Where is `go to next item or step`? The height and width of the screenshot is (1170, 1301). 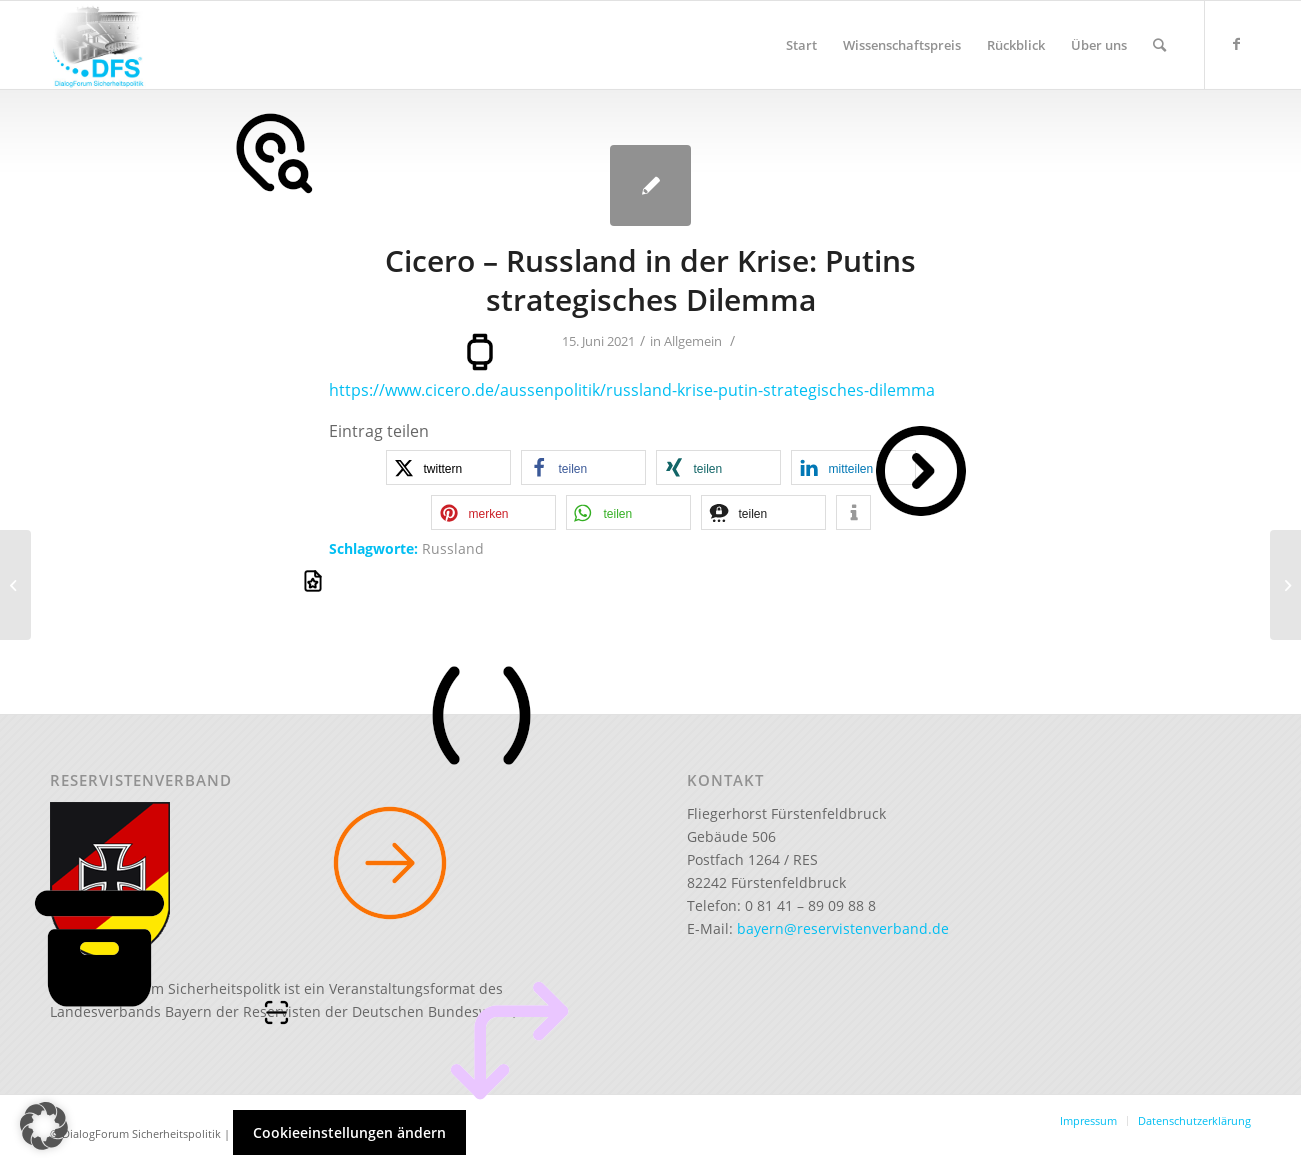
go to next item or step is located at coordinates (921, 471).